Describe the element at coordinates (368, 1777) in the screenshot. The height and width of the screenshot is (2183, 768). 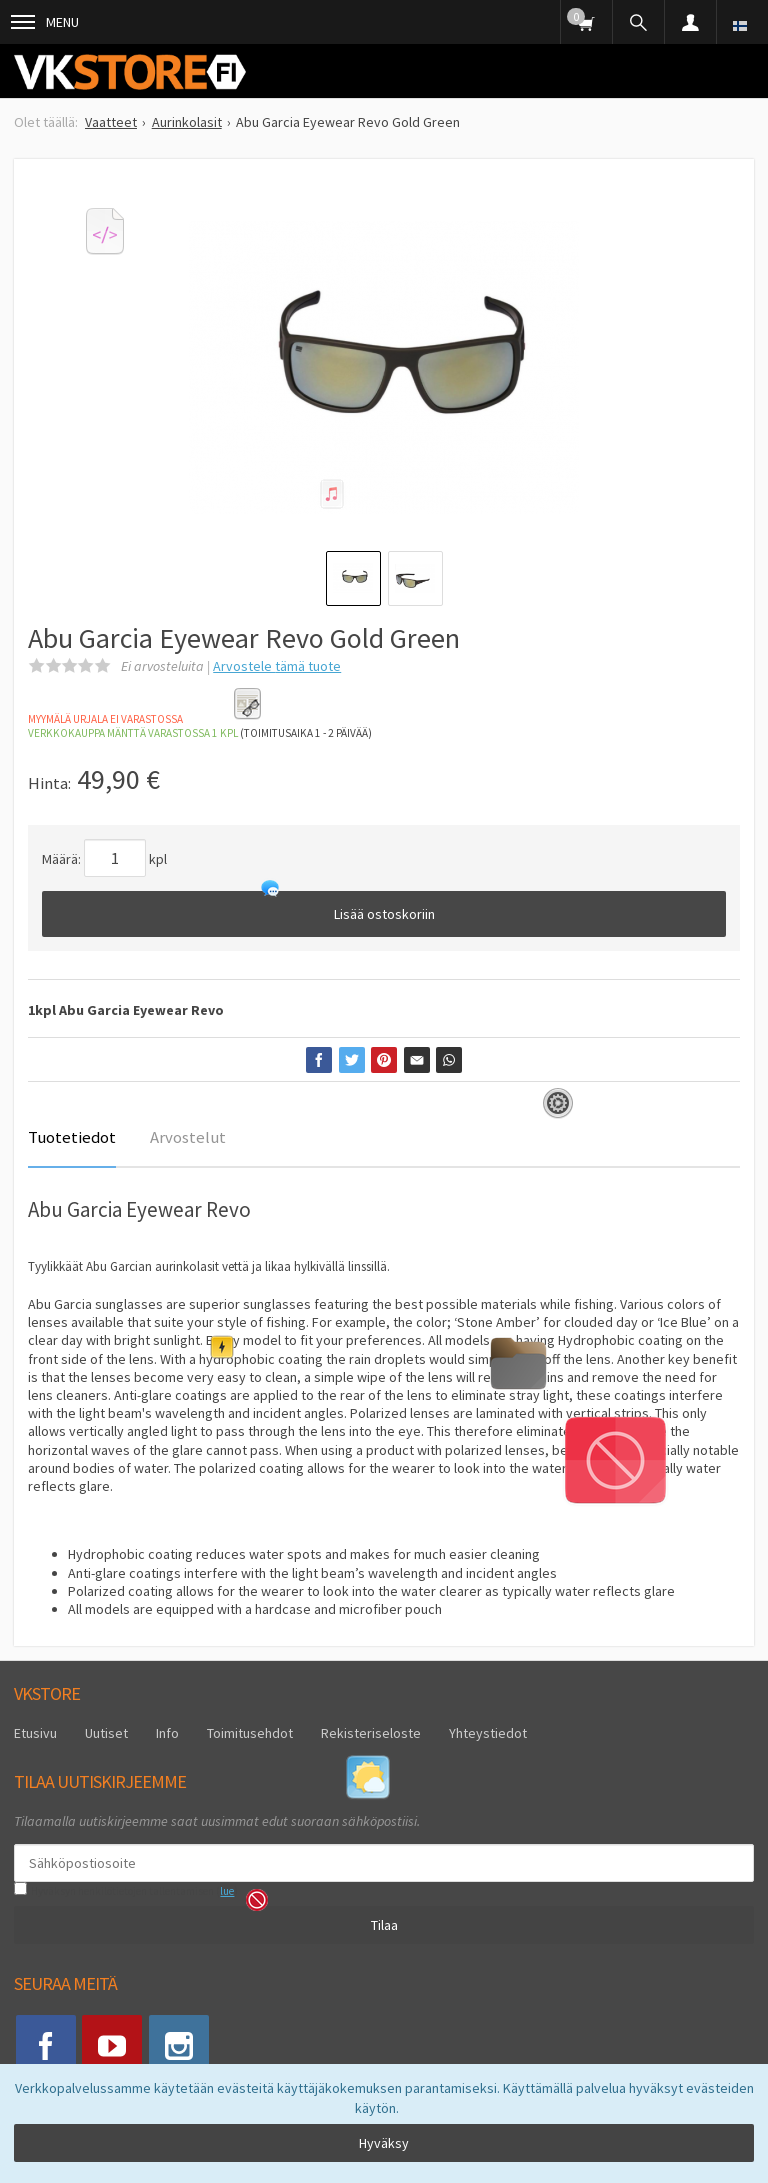
I see `open the weather app` at that location.